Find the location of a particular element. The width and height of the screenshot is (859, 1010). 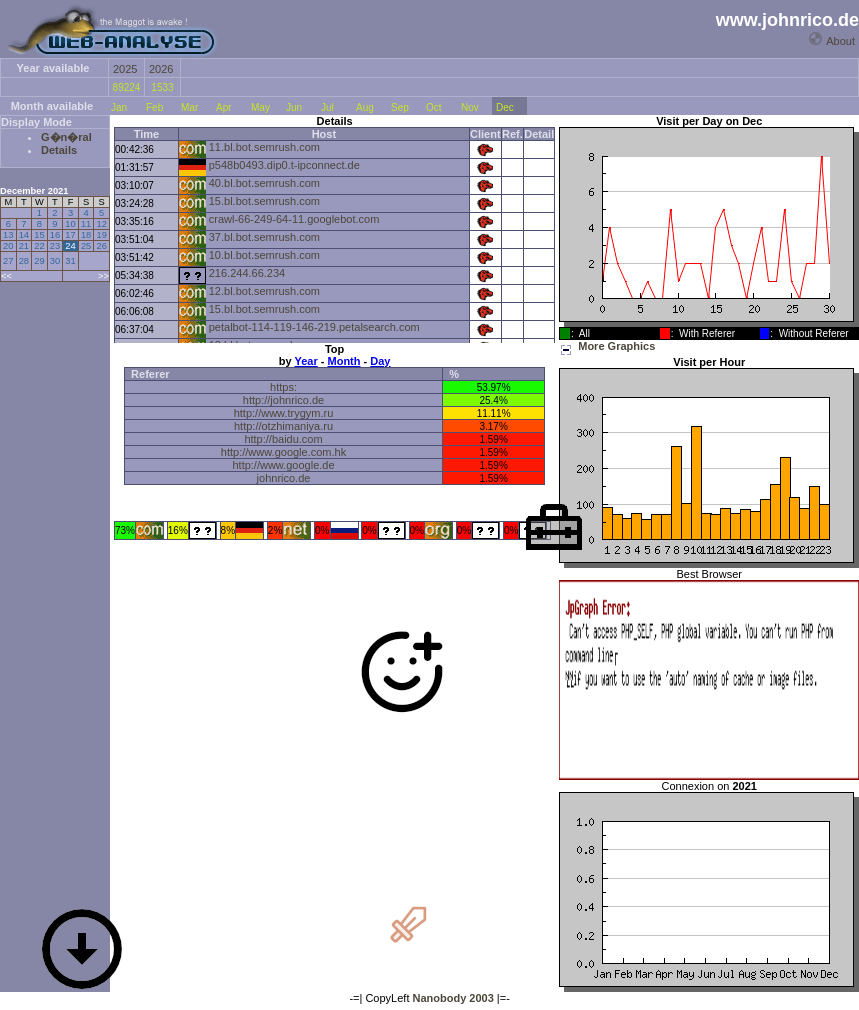

add a reaction to a message is located at coordinates (402, 672).